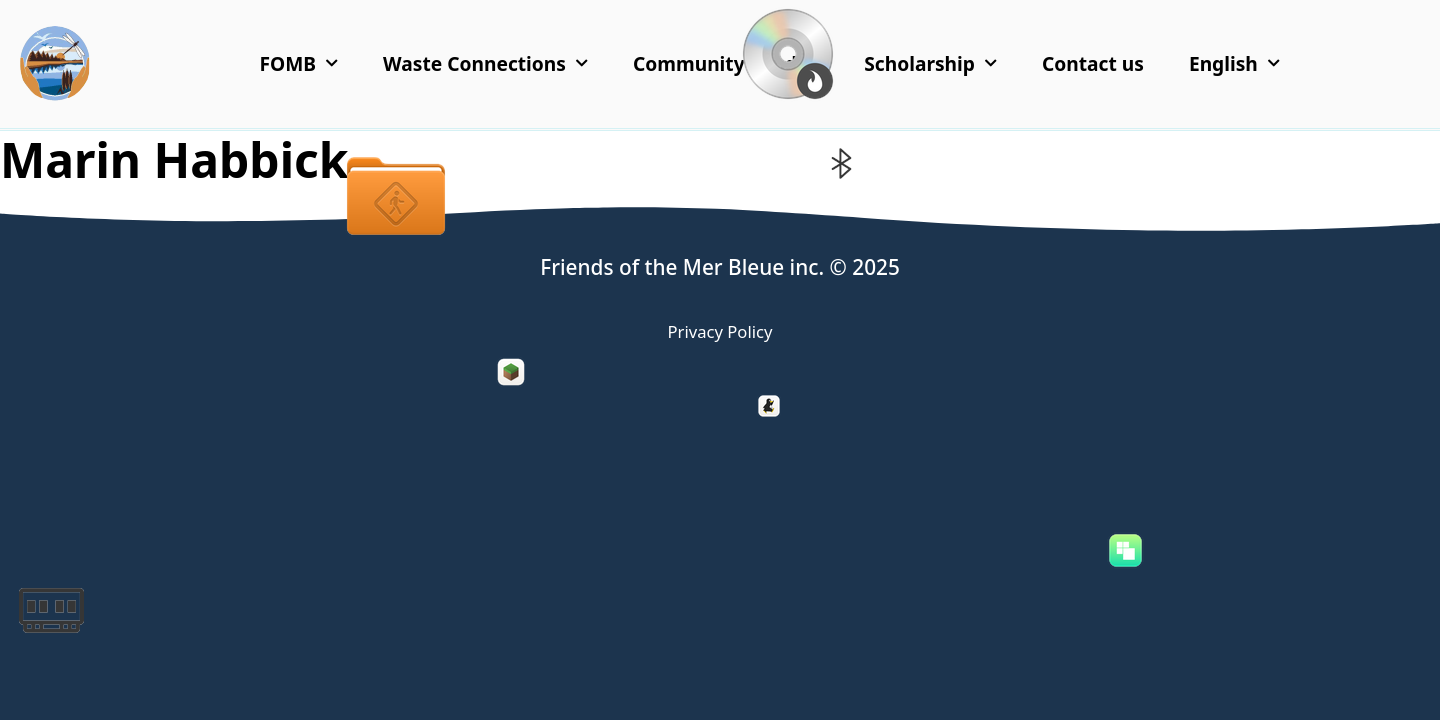 This screenshot has height=720, width=1440. Describe the element at coordinates (51, 612) in the screenshot. I see `indicates a memory module or RAM component` at that location.